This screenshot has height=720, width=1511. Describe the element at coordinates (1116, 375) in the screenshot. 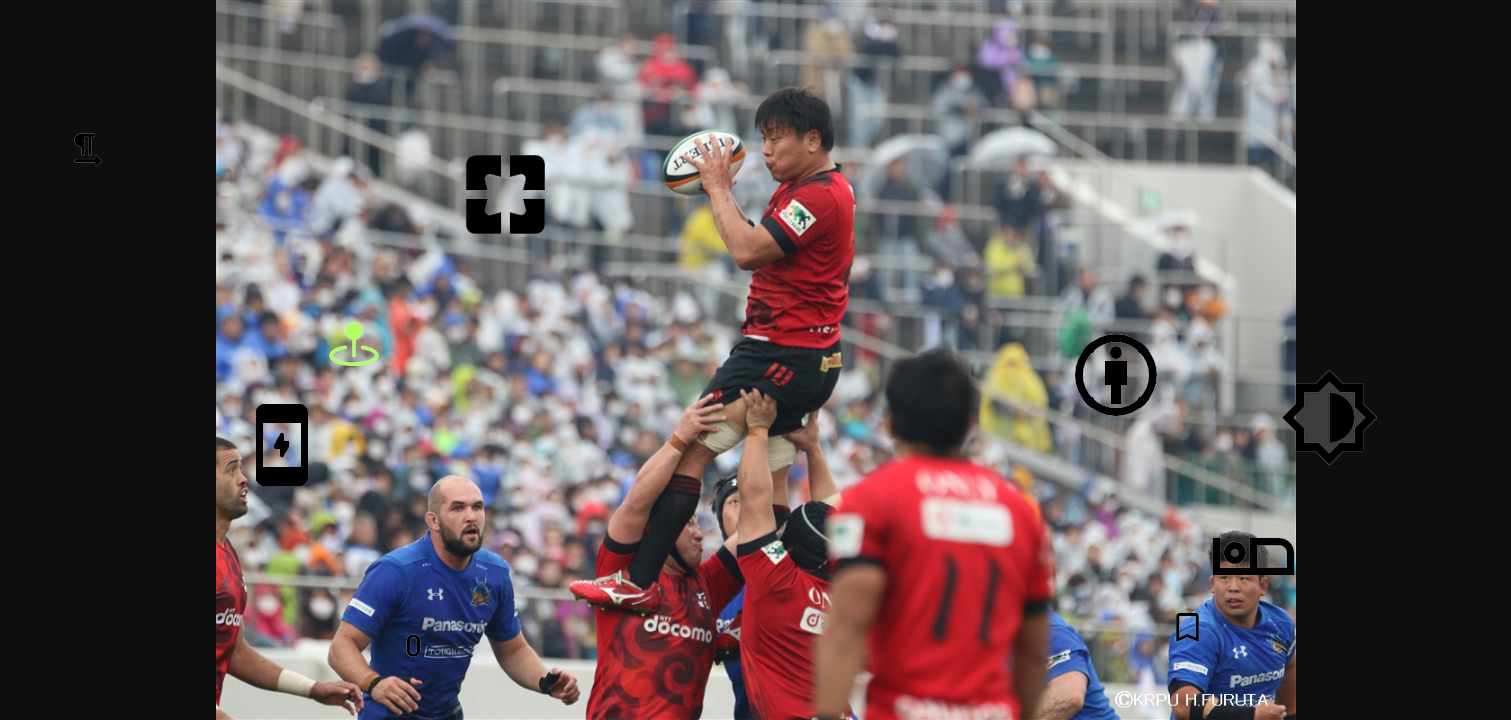

I see `view attribution or credit information` at that location.